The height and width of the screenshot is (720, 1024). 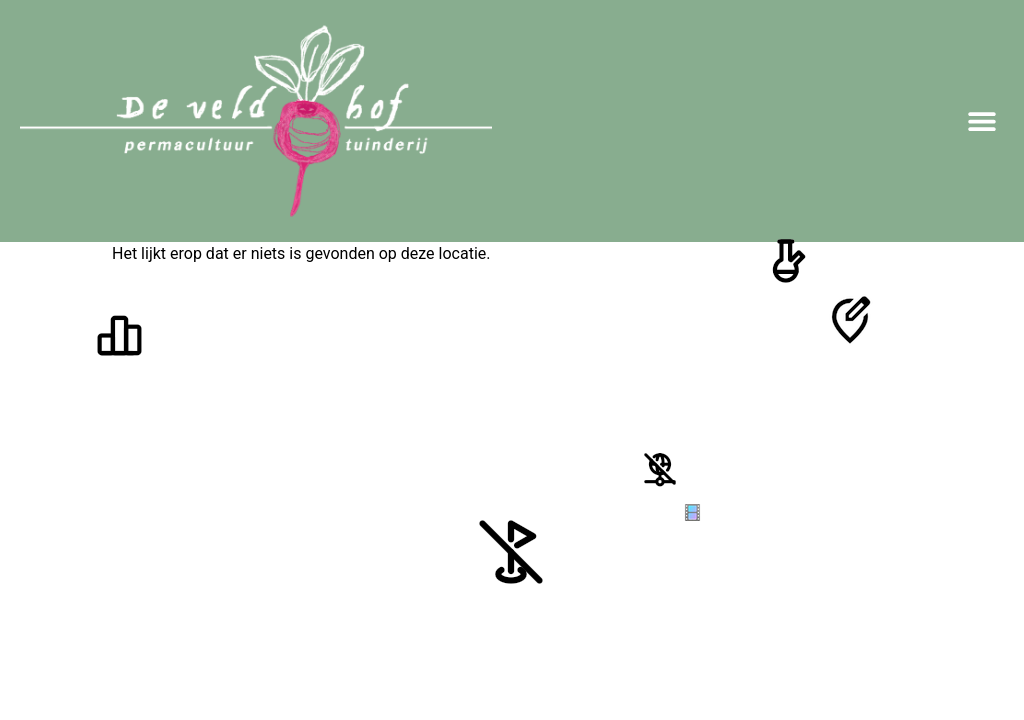 What do you see at coordinates (788, 261) in the screenshot?
I see `access chemistry or laboratory tools` at bounding box center [788, 261].